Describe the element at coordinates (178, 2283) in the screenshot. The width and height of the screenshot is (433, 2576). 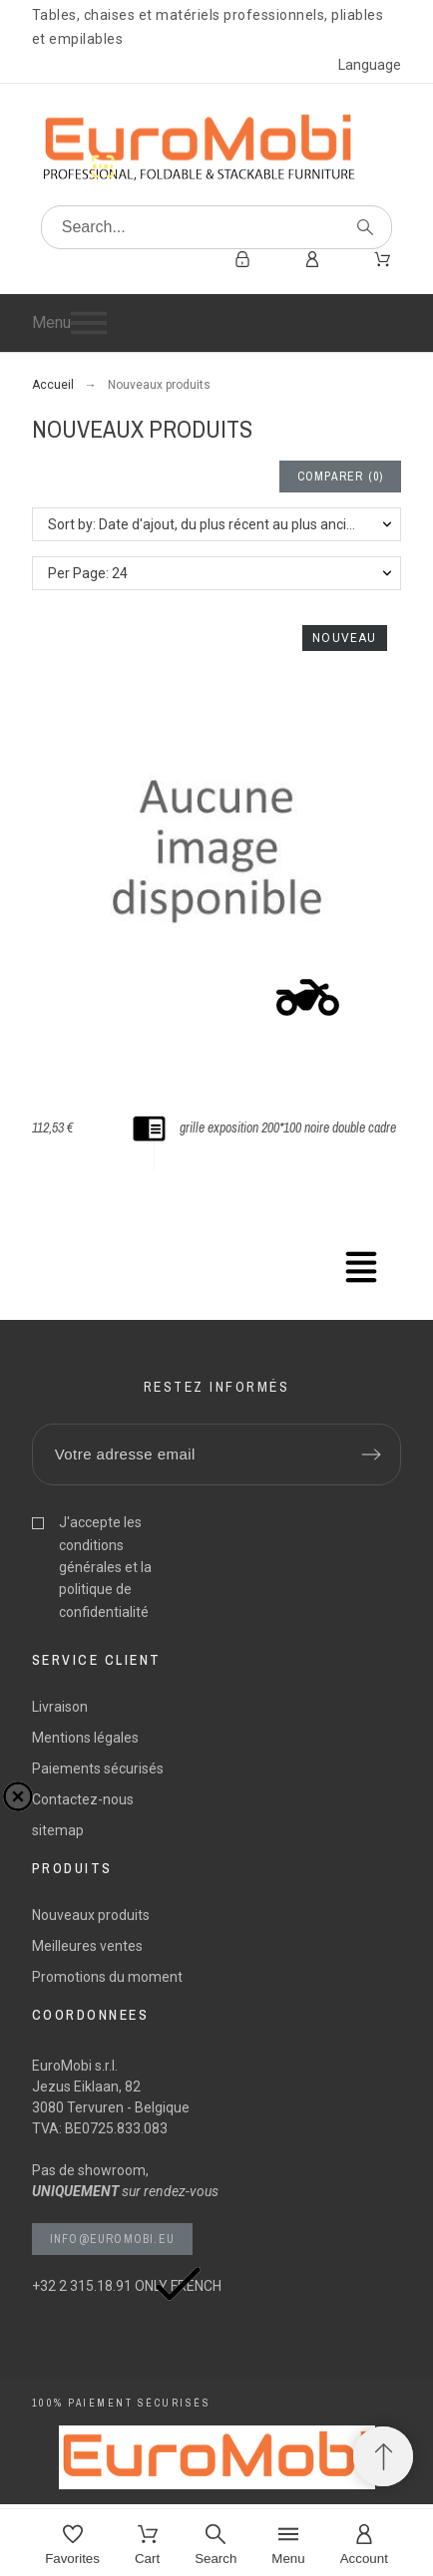
I see `confirm or submit an action` at that location.